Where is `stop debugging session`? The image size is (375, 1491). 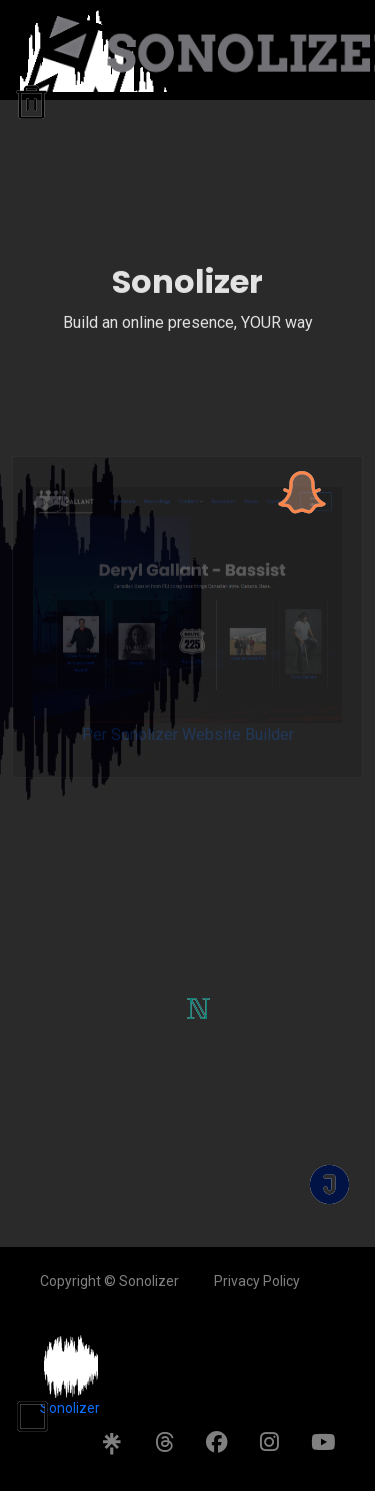 stop debugging session is located at coordinates (32, 1416).